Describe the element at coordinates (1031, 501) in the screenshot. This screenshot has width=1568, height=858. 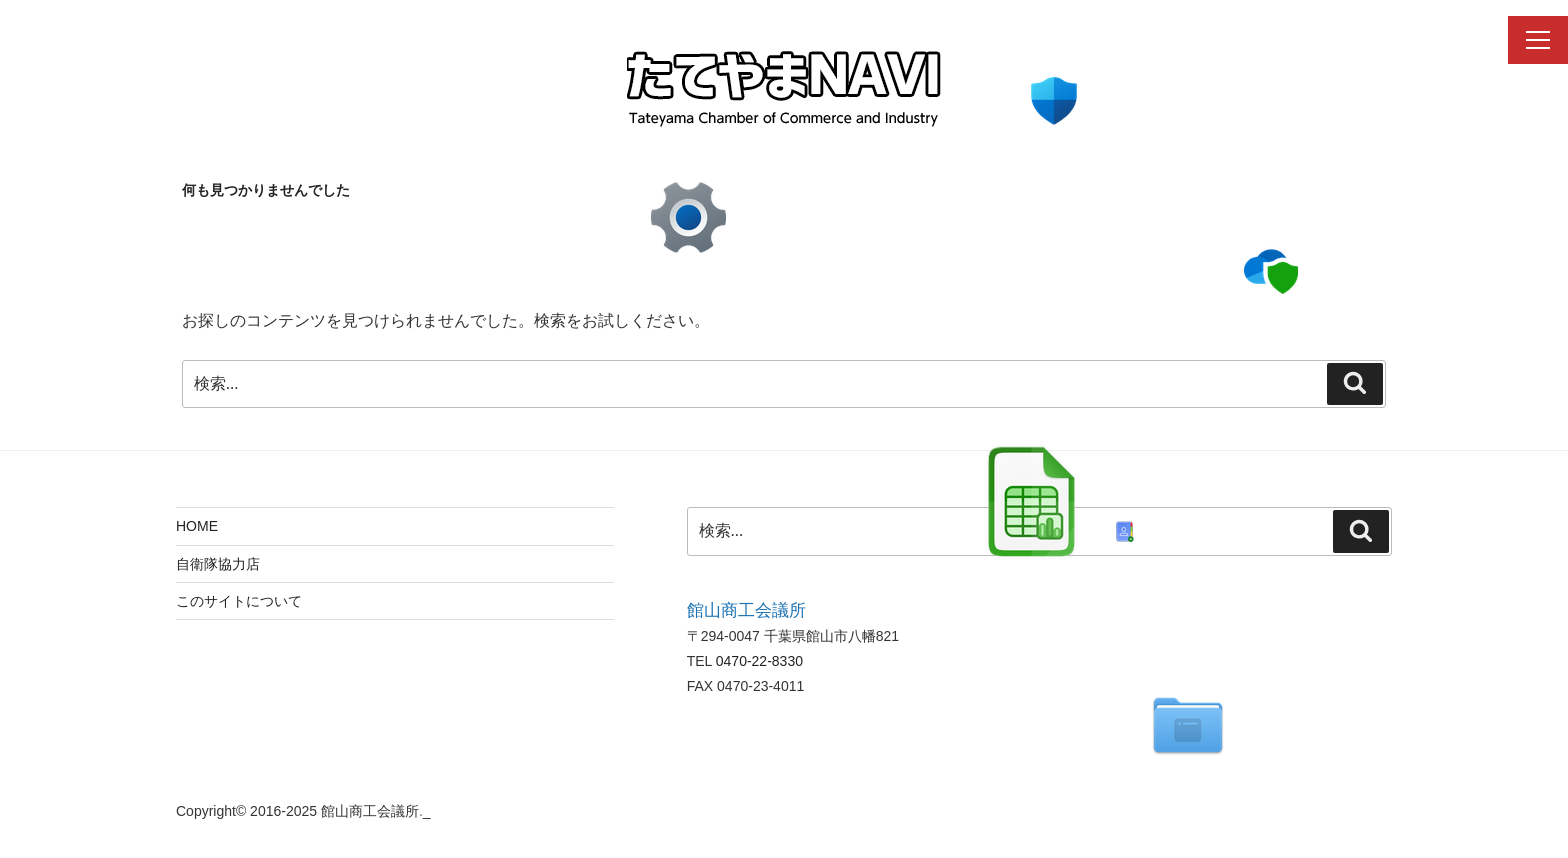
I see `open a libreoffice calc spreadsheet file` at that location.